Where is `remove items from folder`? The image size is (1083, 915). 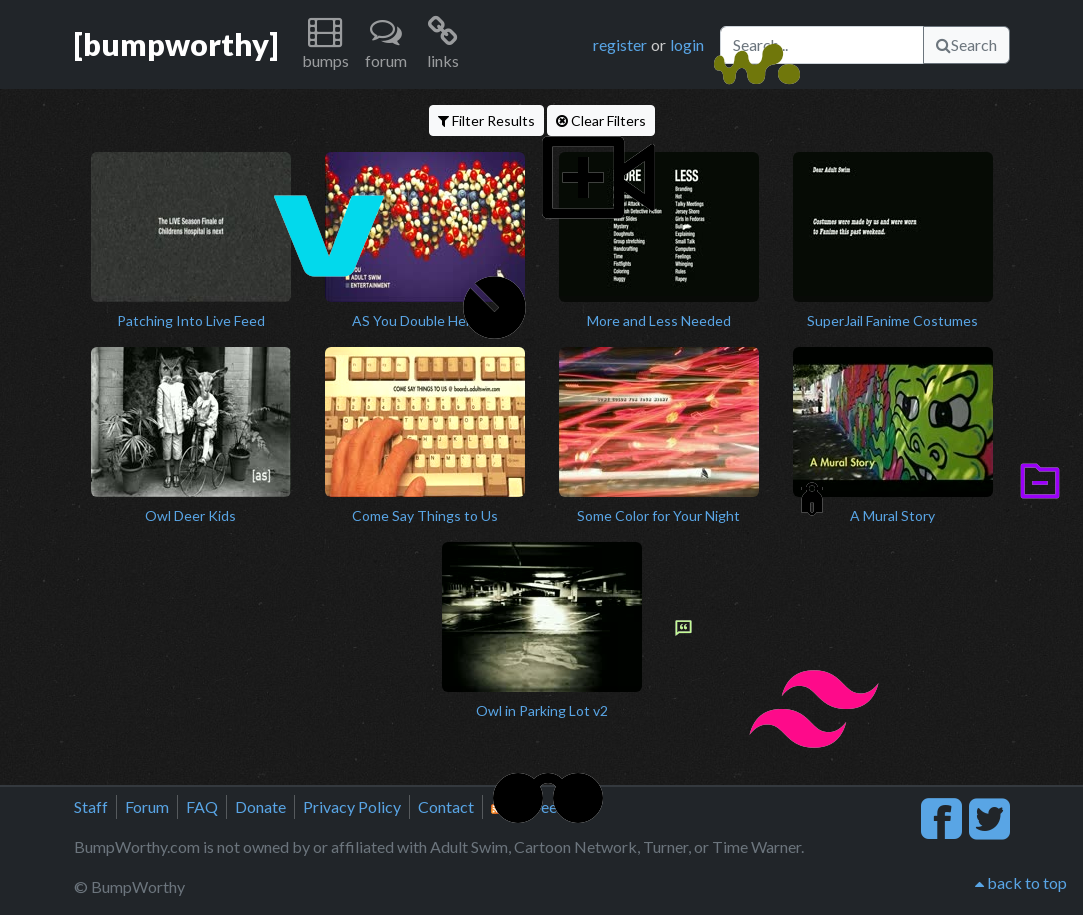
remove items from folder is located at coordinates (1040, 481).